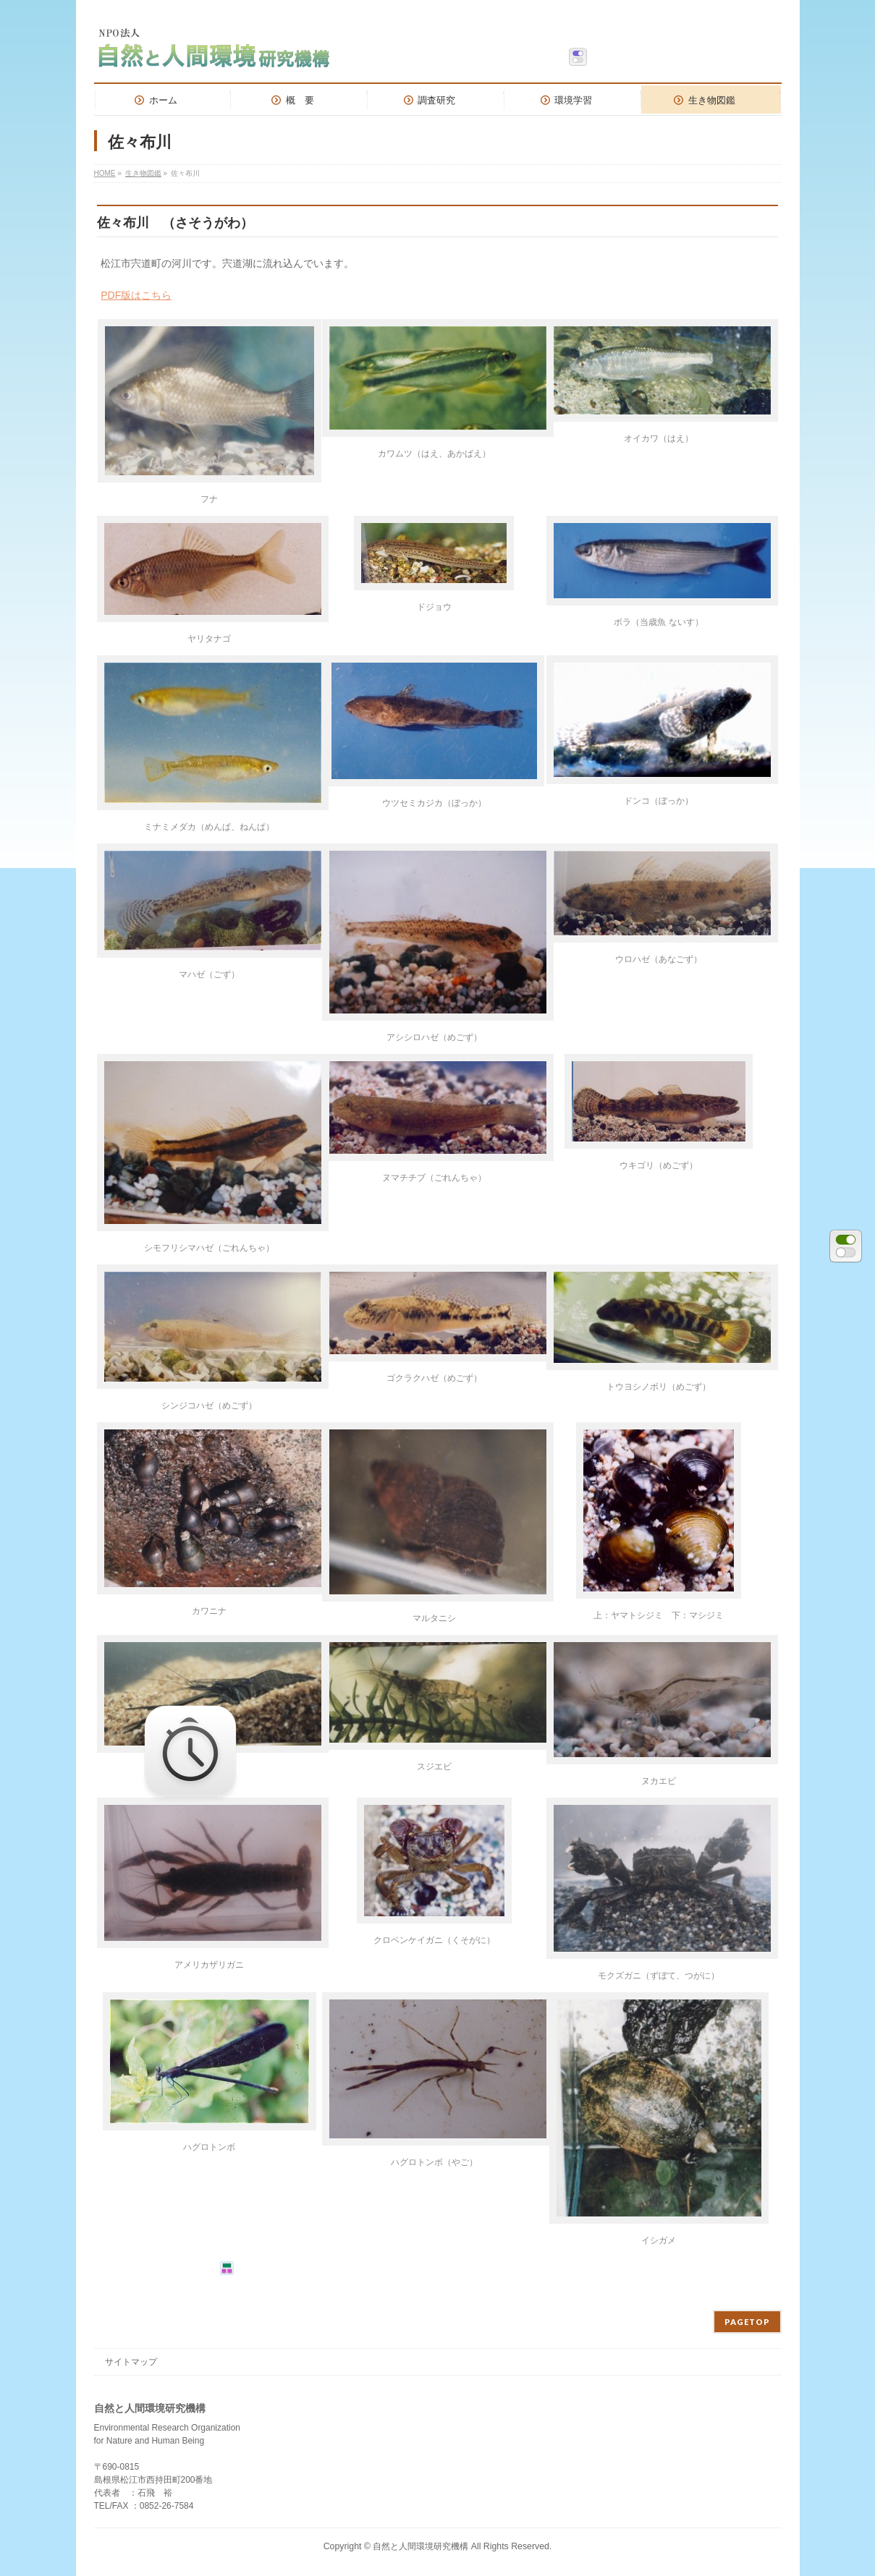 The width and height of the screenshot is (875, 2576). Describe the element at coordinates (190, 1751) in the screenshot. I see `open pomidor timer app` at that location.